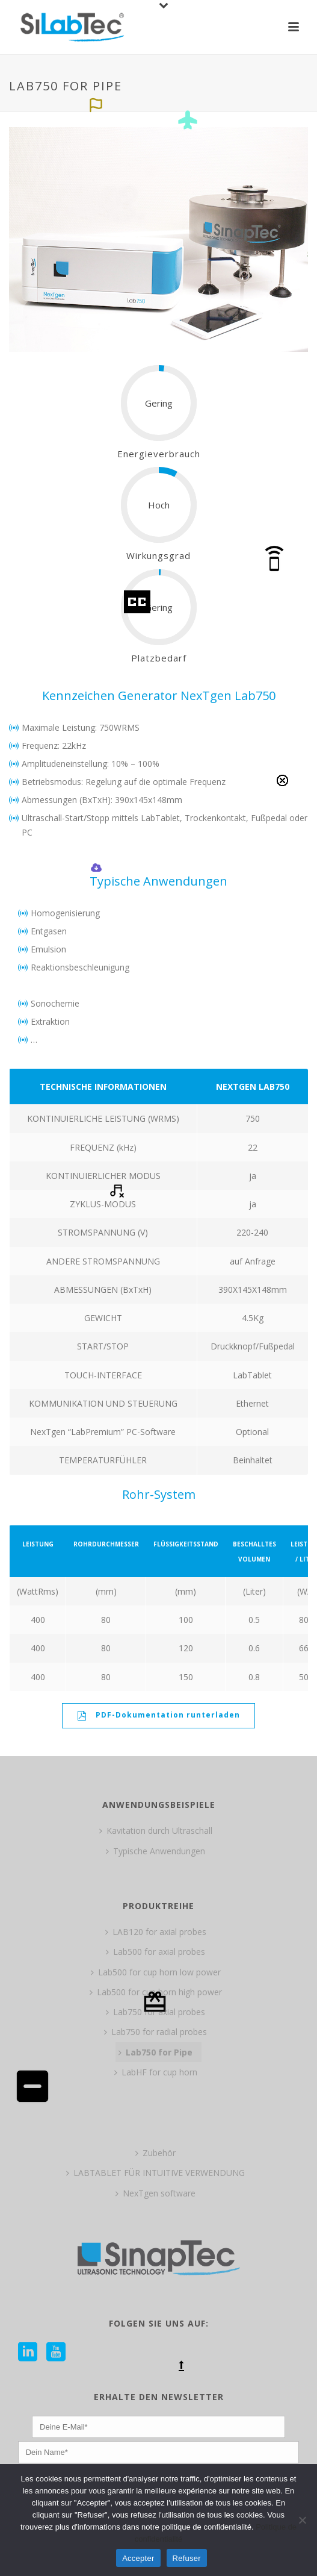  Describe the element at coordinates (137, 602) in the screenshot. I see `enable closed captions for video content` at that location.